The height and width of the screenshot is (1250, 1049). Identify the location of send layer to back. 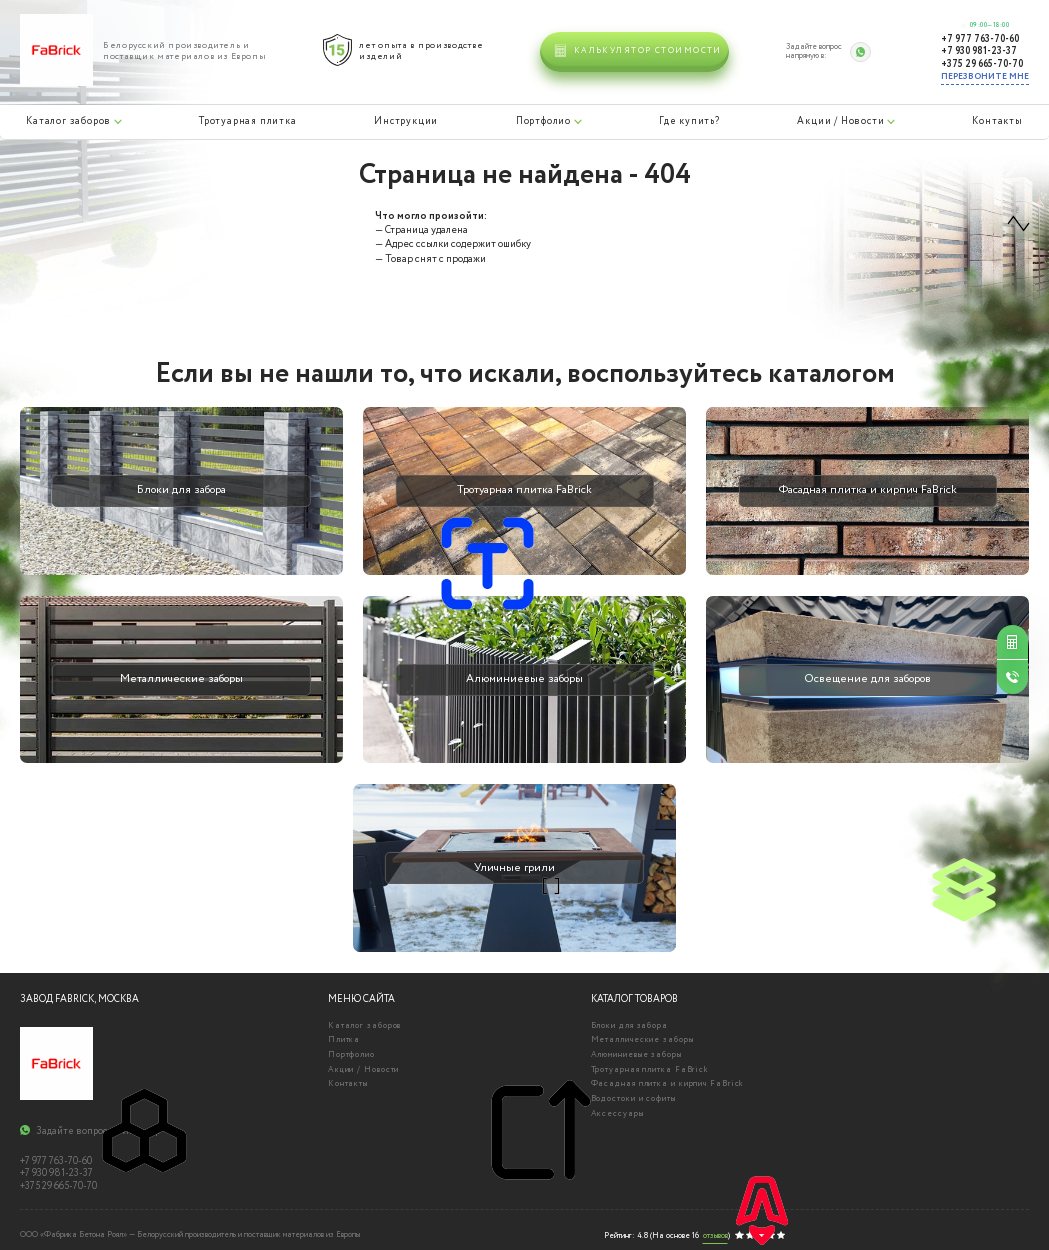
(964, 890).